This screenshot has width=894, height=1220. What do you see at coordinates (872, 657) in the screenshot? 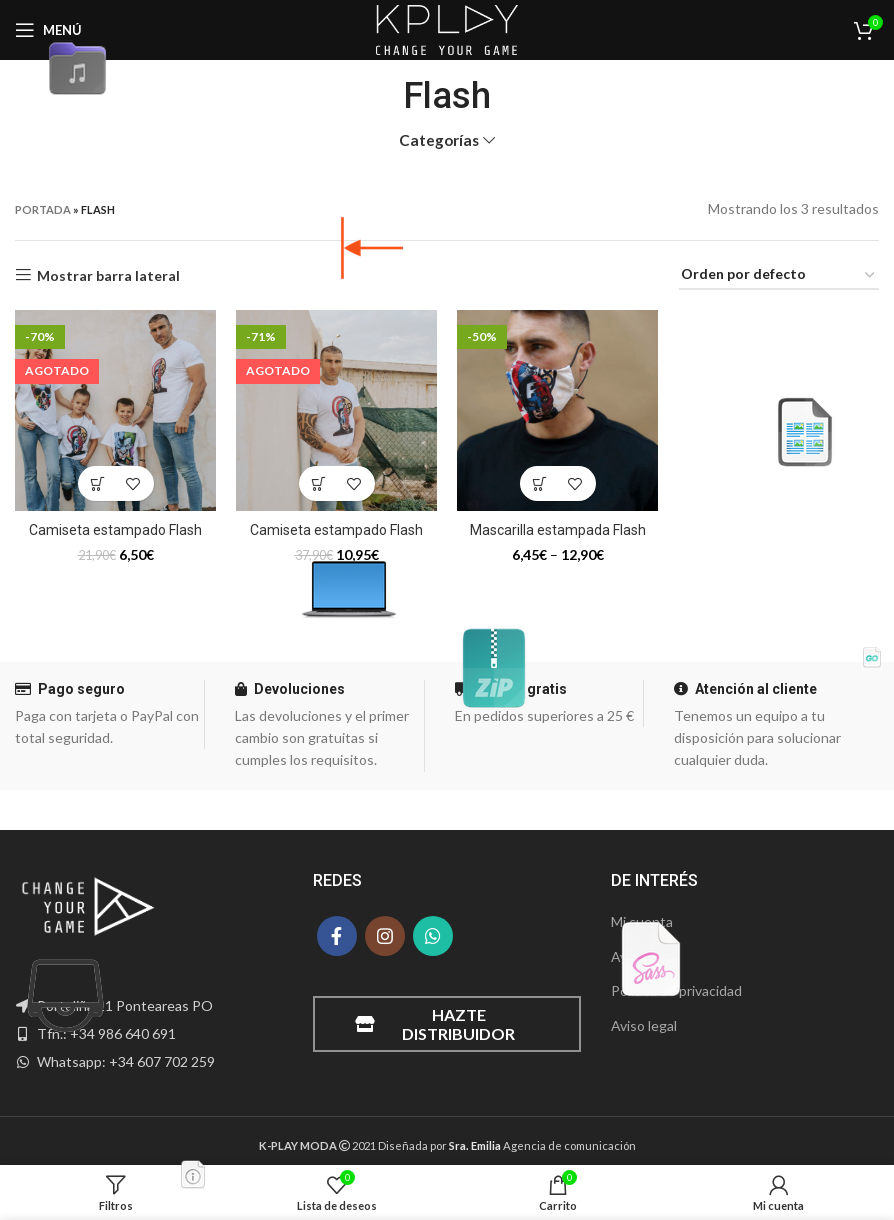
I see `a go programming language source file` at bounding box center [872, 657].